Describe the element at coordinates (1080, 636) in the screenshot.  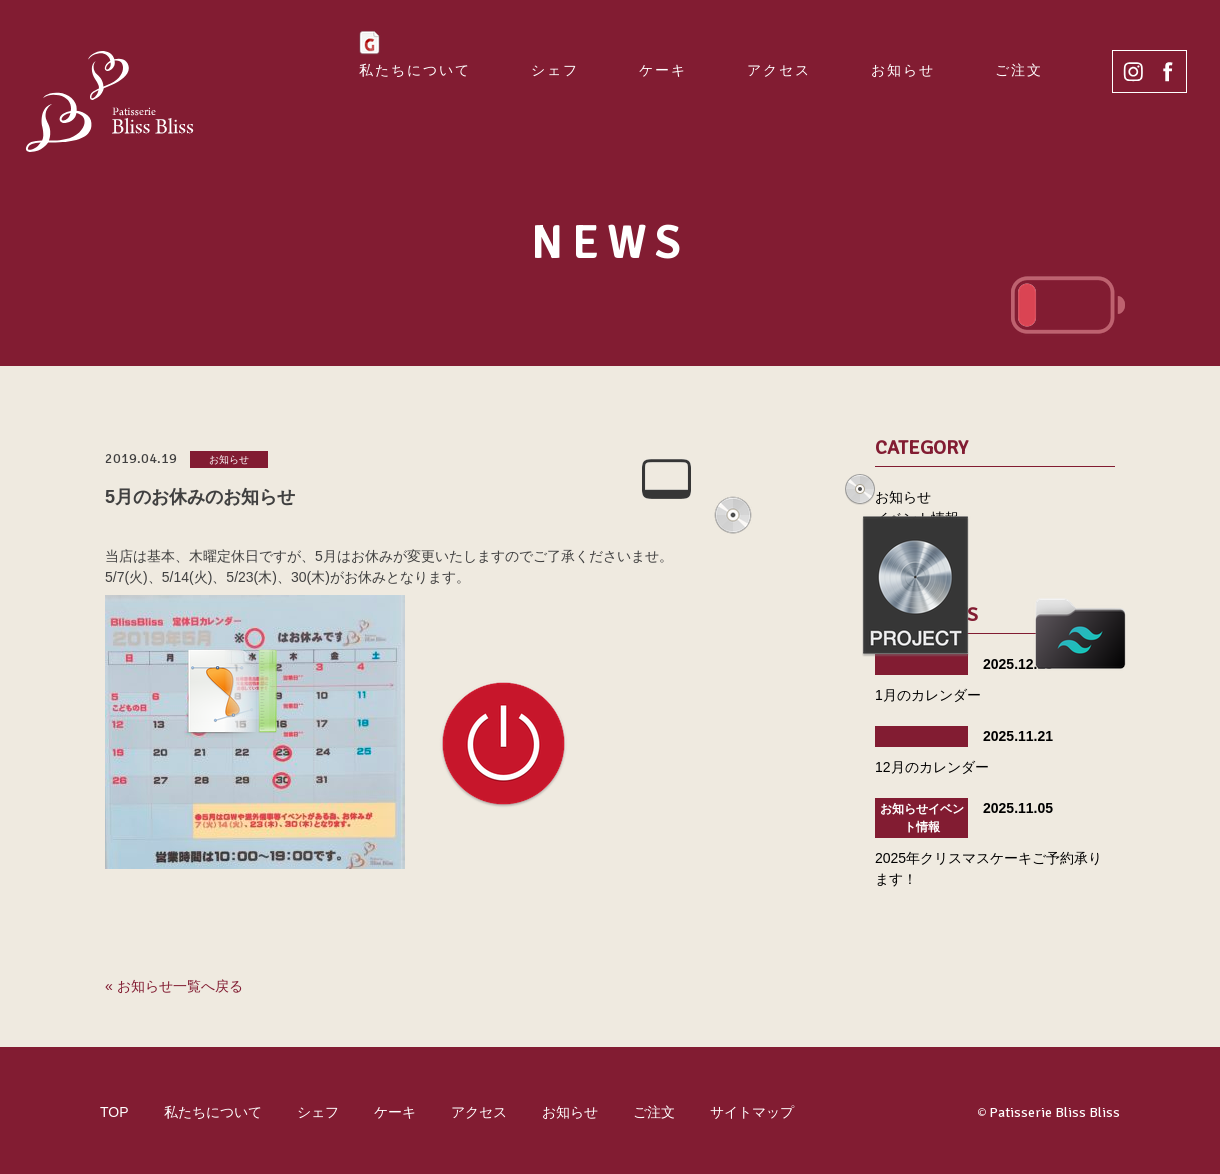
I see `folder containing tailwind css files` at that location.